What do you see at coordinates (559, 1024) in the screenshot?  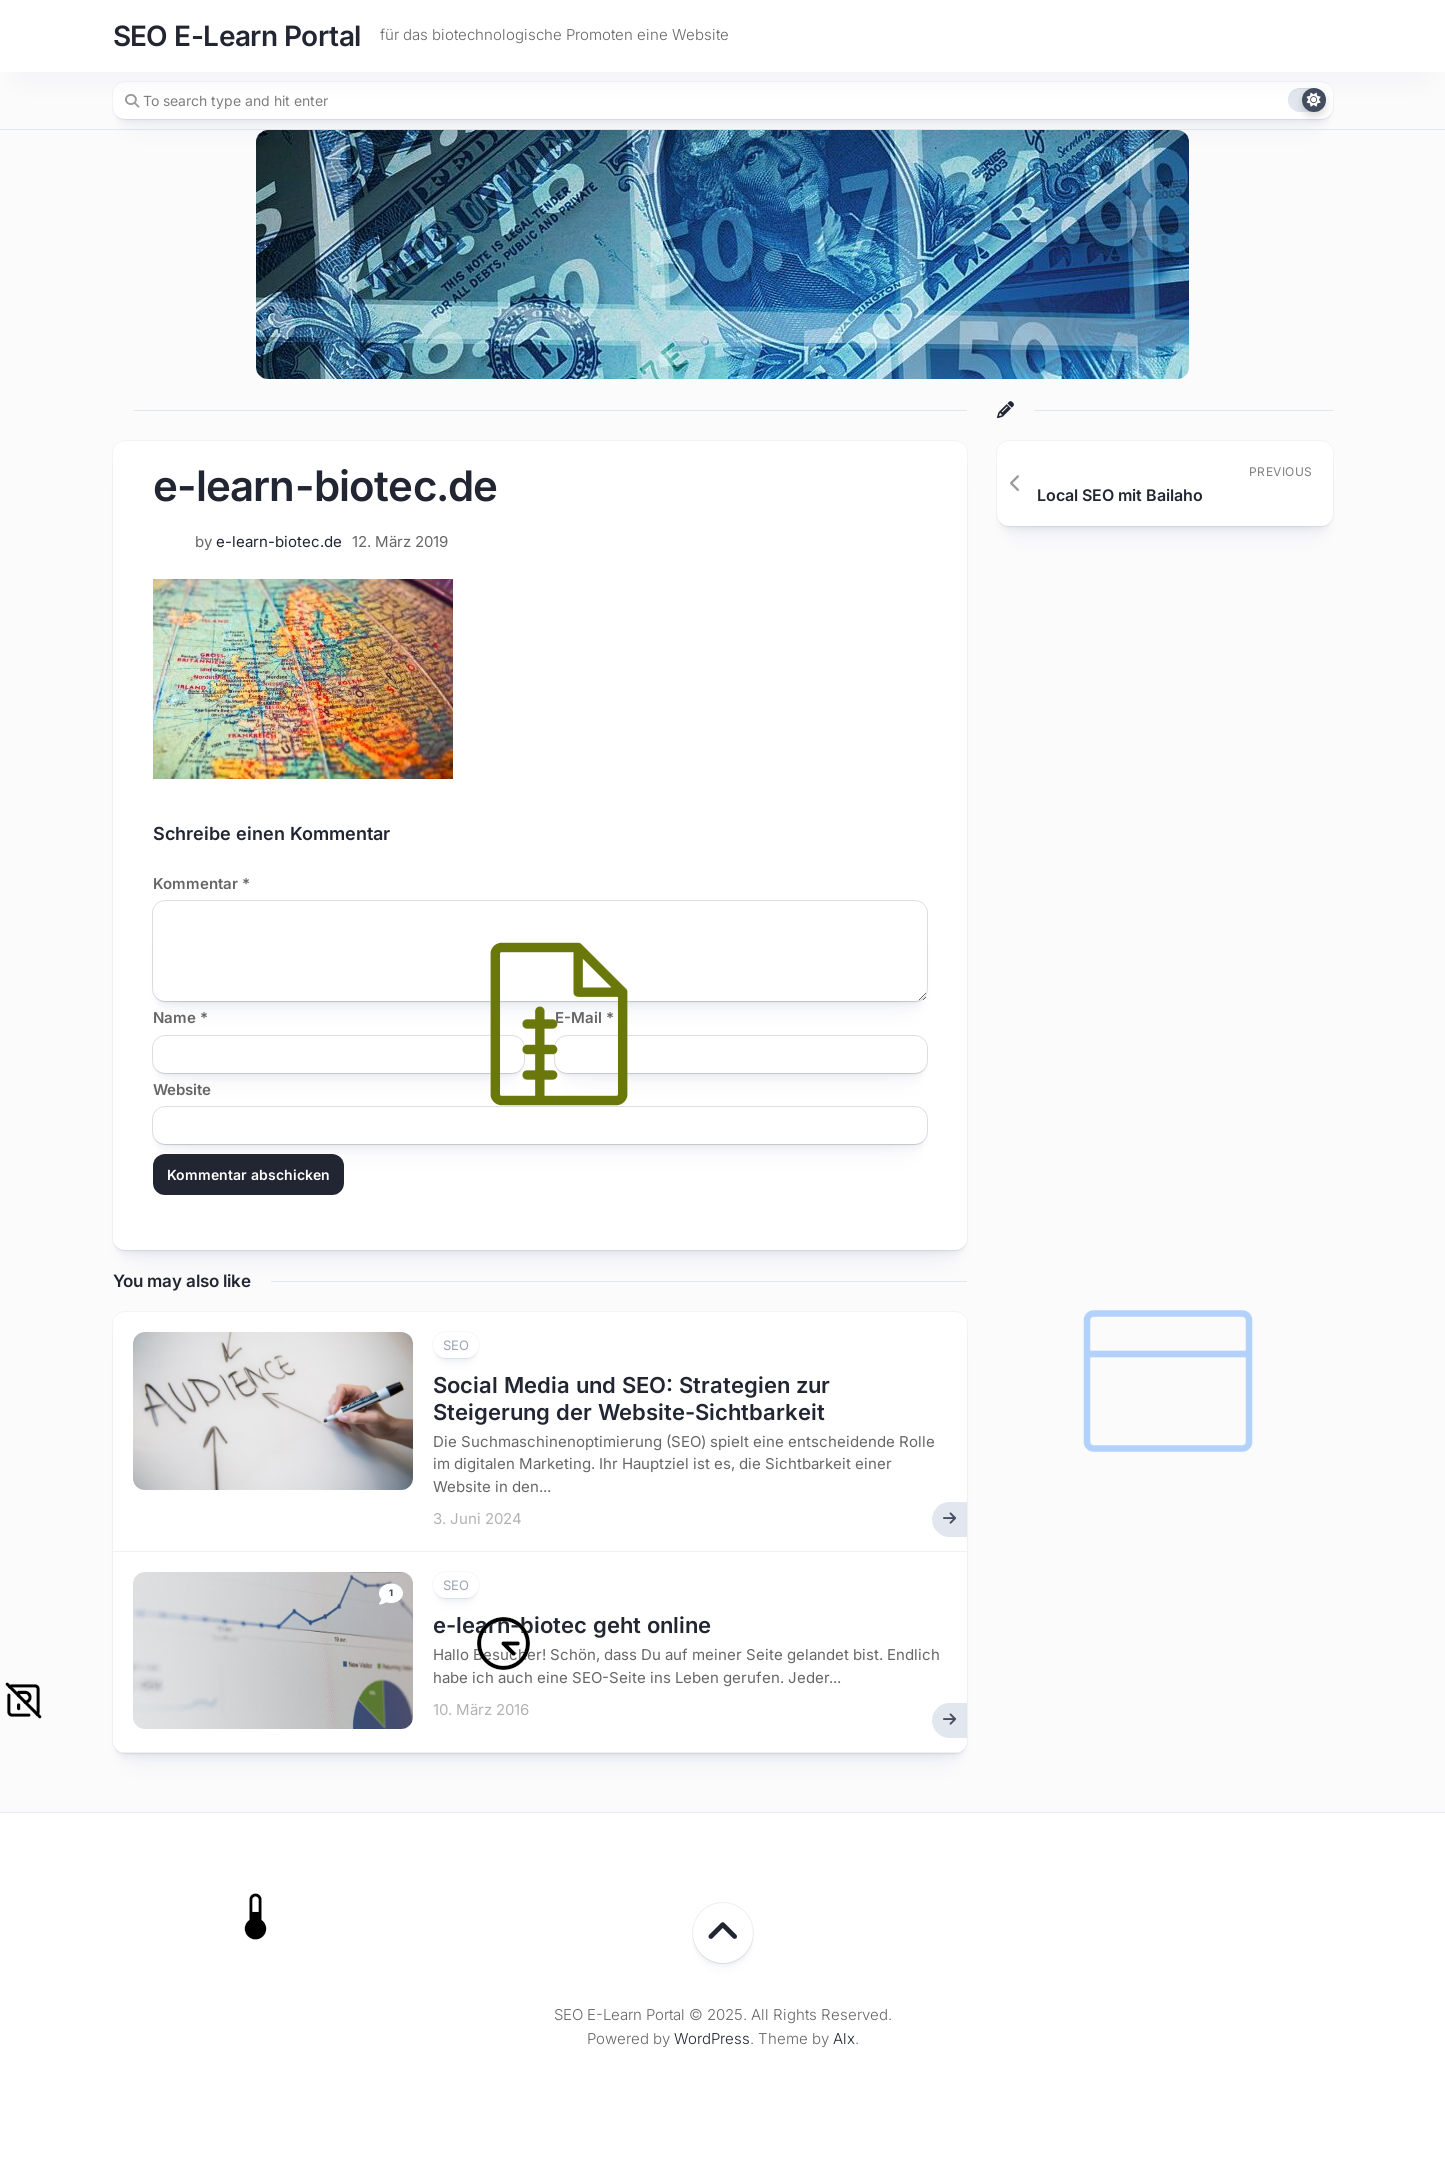 I see `access compressed or archived files` at bounding box center [559, 1024].